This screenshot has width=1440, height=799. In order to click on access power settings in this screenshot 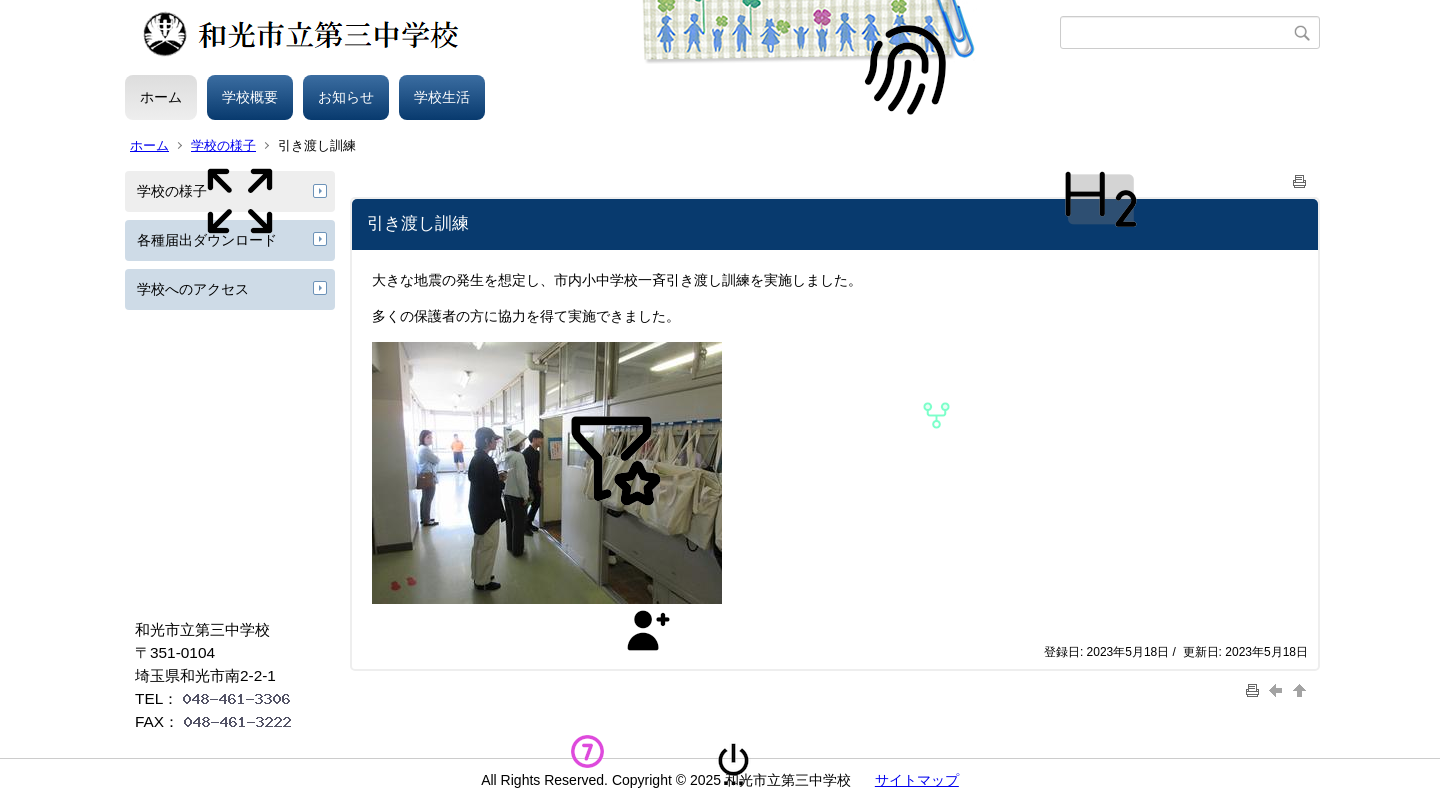, I will do `click(733, 762)`.